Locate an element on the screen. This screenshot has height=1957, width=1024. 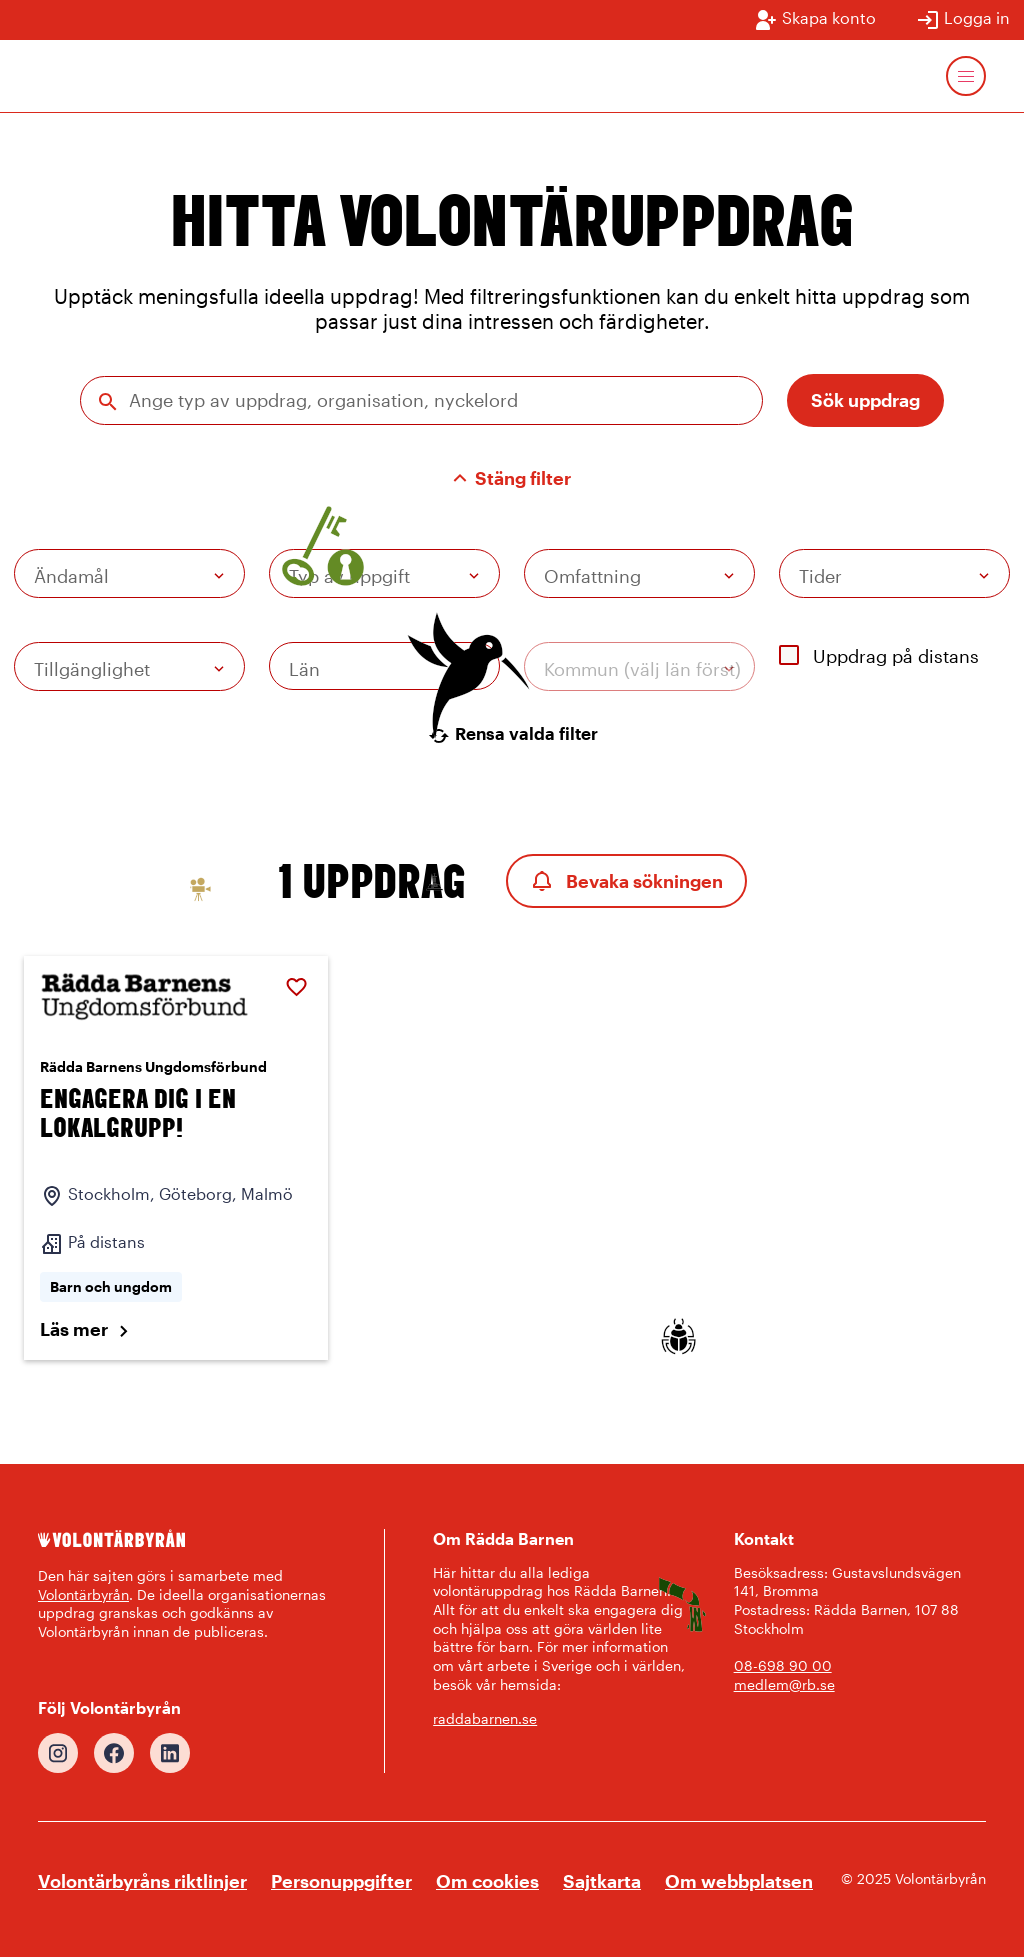
zen garden or relaxation feature is located at coordinates (687, 1604).